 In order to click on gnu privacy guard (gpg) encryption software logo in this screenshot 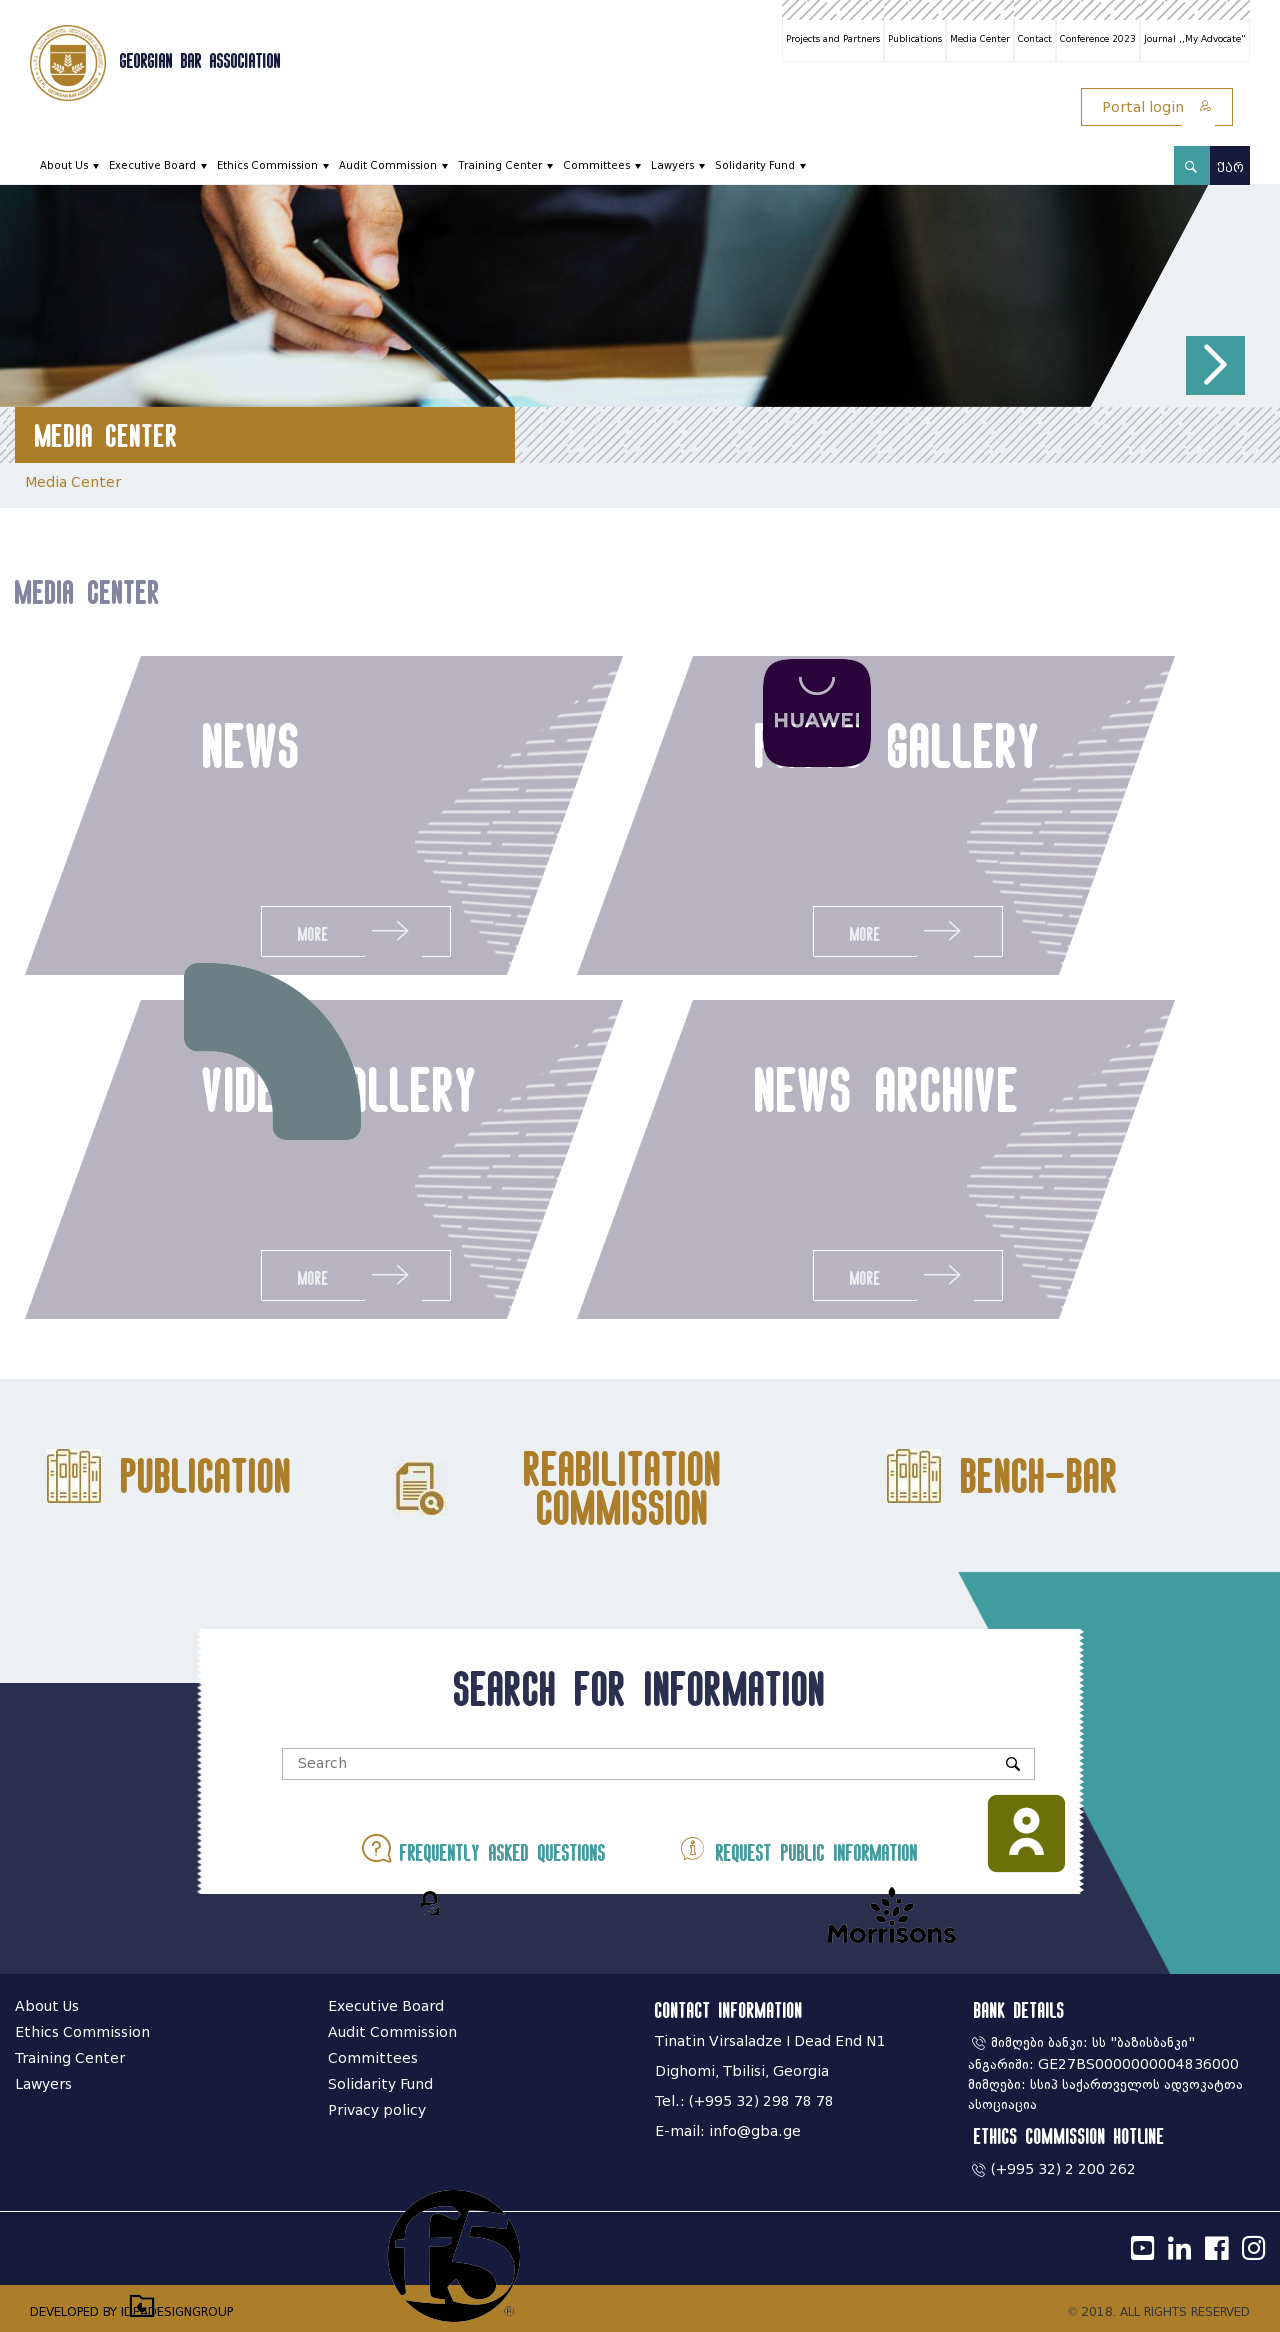, I will do `click(430, 1903)`.